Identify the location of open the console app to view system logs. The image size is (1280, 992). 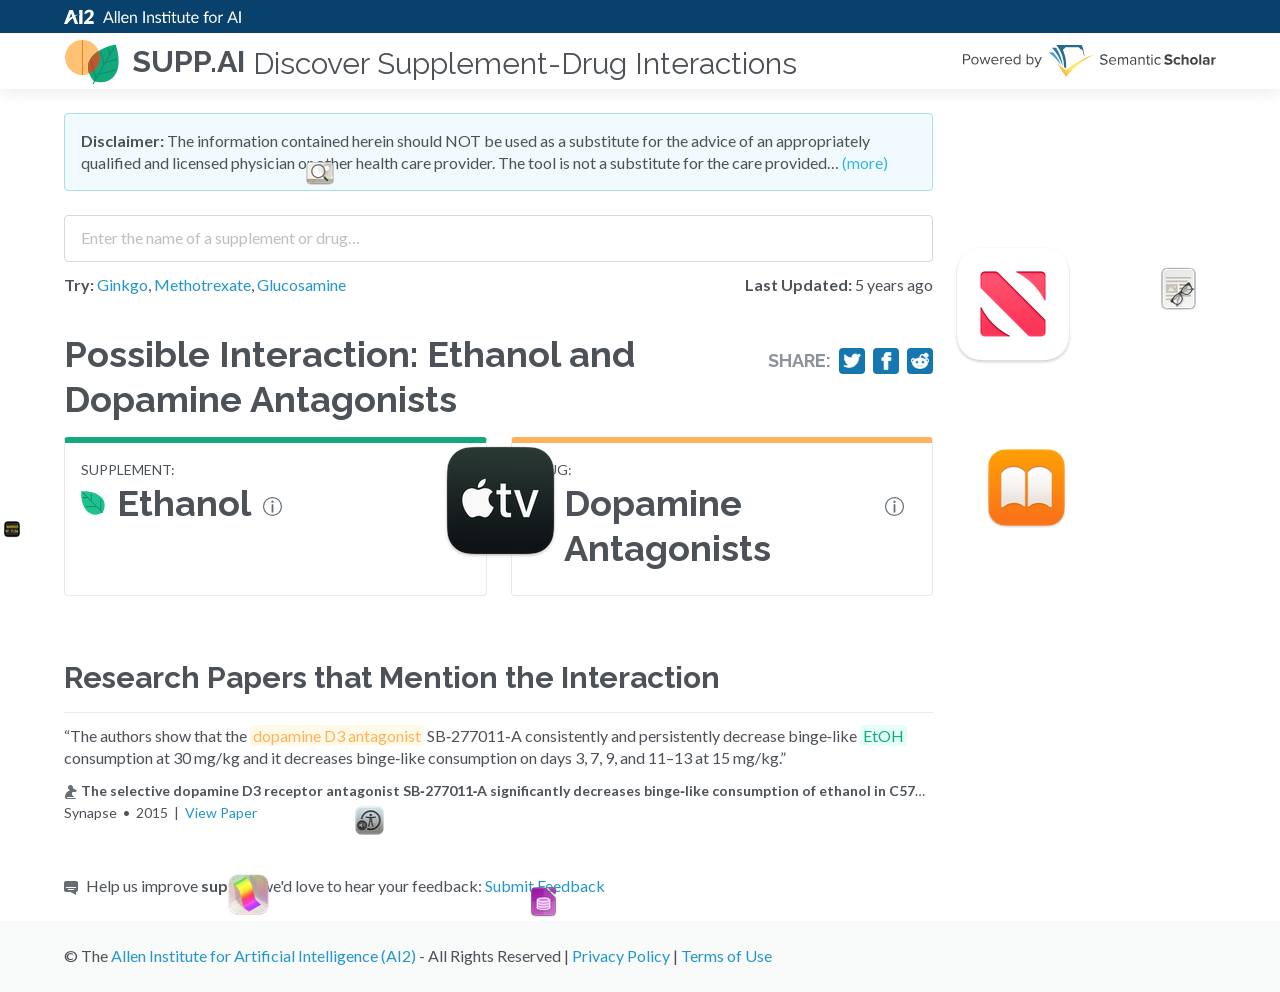
(12, 529).